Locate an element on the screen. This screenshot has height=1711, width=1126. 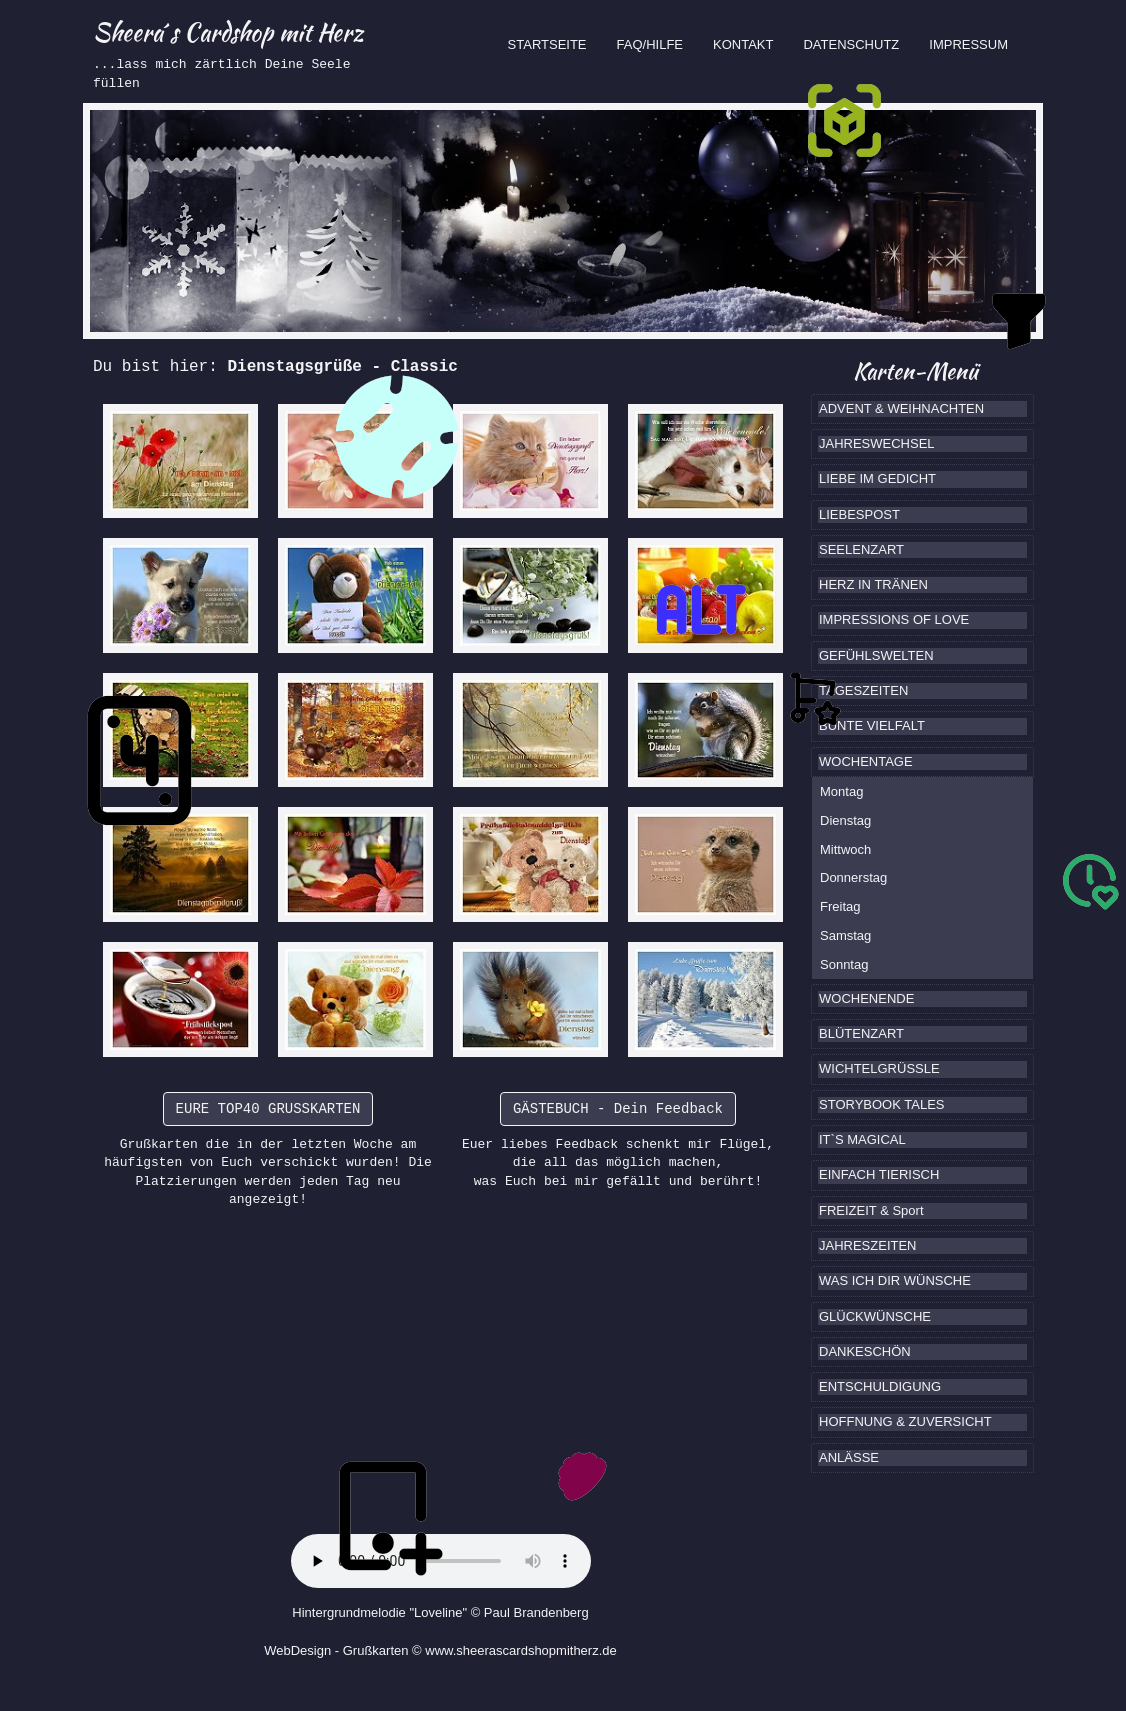
view baseball or sports content is located at coordinates (397, 437).